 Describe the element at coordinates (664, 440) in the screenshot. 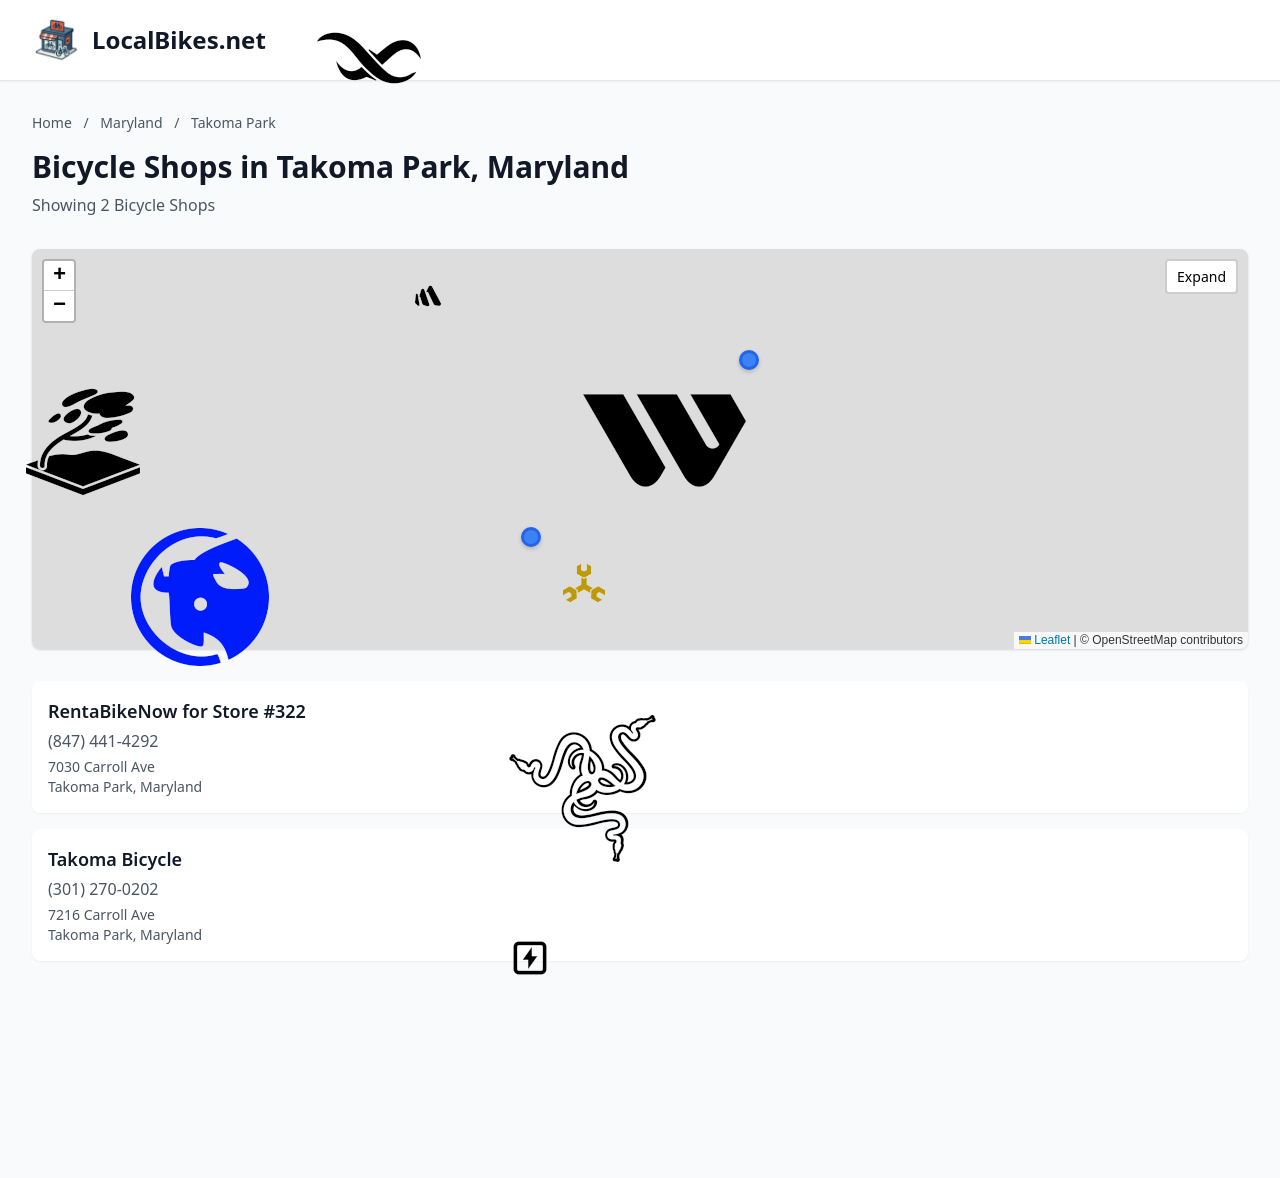

I see `western union logo` at that location.